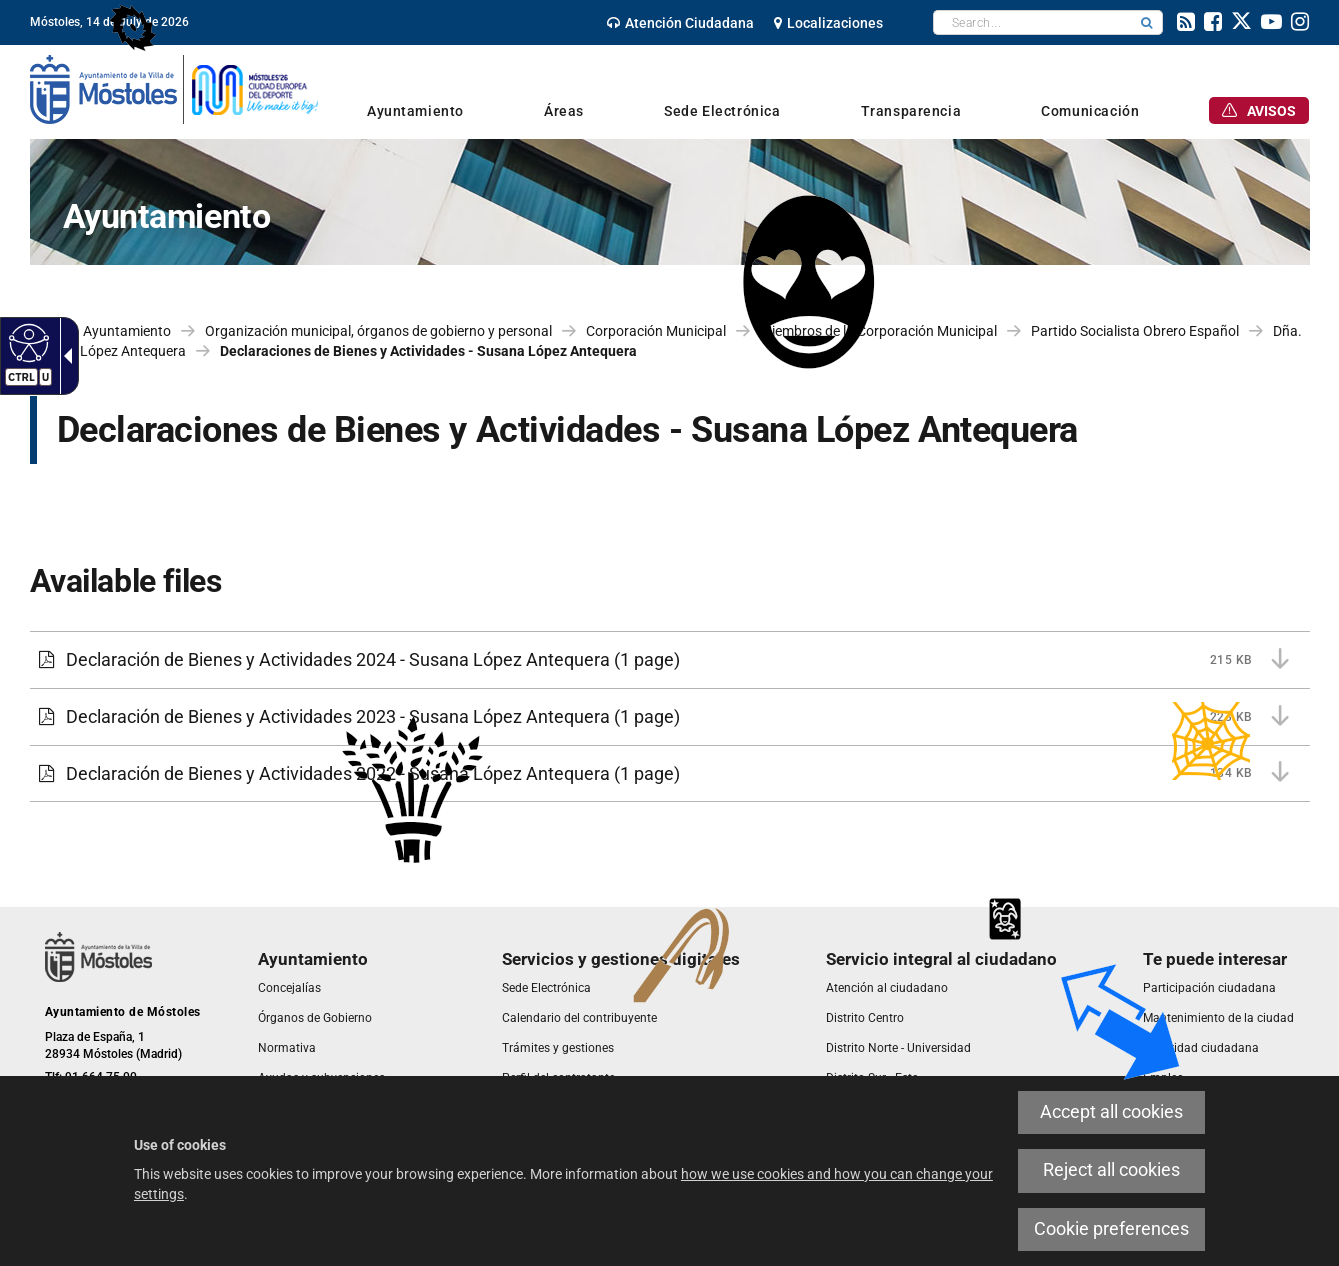 The width and height of the screenshot is (1339, 1266). I want to click on represents farming or agriculture in a game interface, so click(412, 789).